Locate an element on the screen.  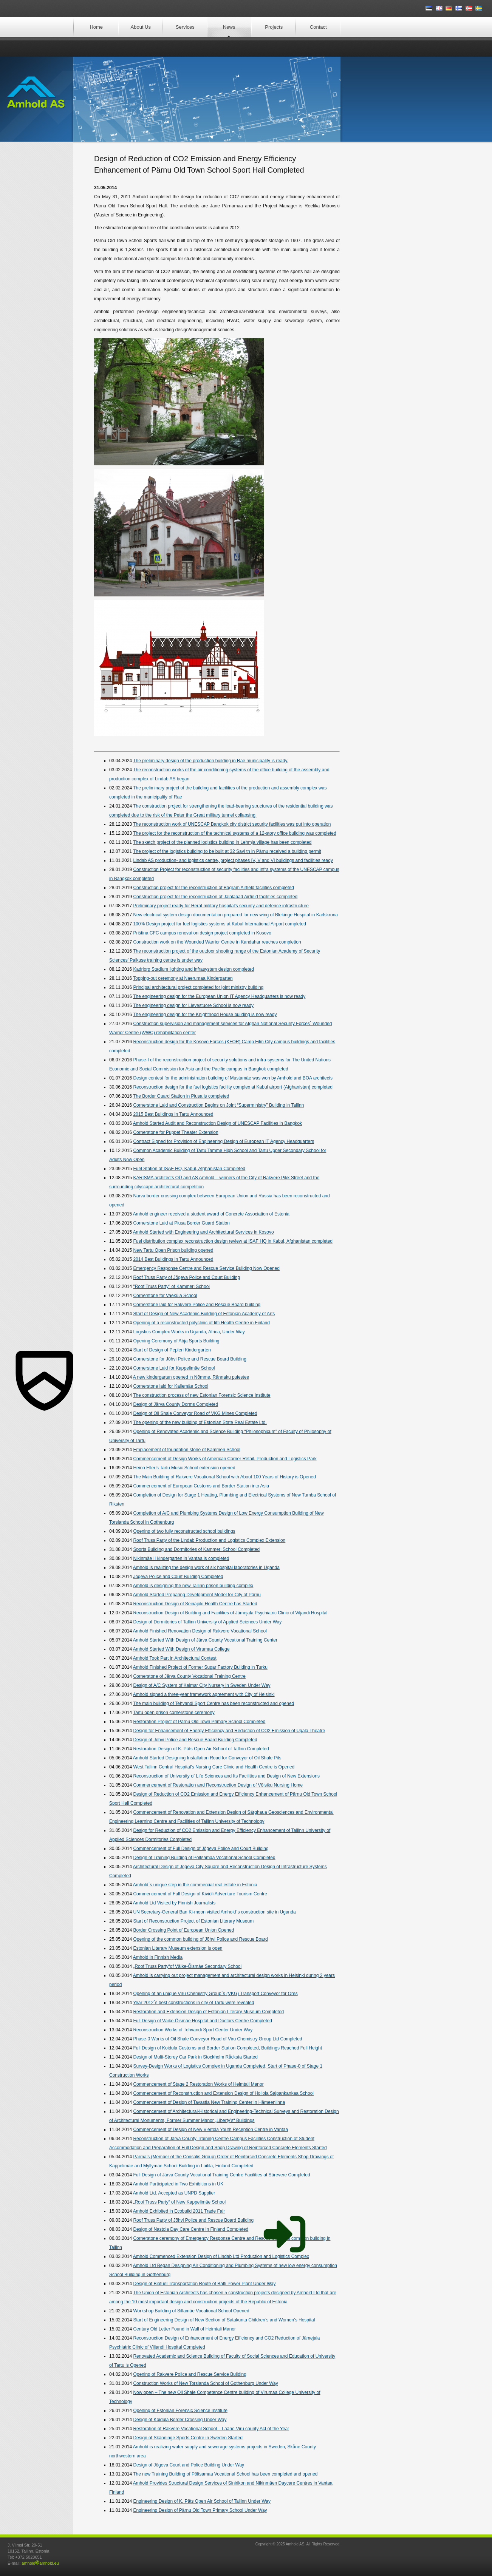
access security or protection settings is located at coordinates (44, 1377).